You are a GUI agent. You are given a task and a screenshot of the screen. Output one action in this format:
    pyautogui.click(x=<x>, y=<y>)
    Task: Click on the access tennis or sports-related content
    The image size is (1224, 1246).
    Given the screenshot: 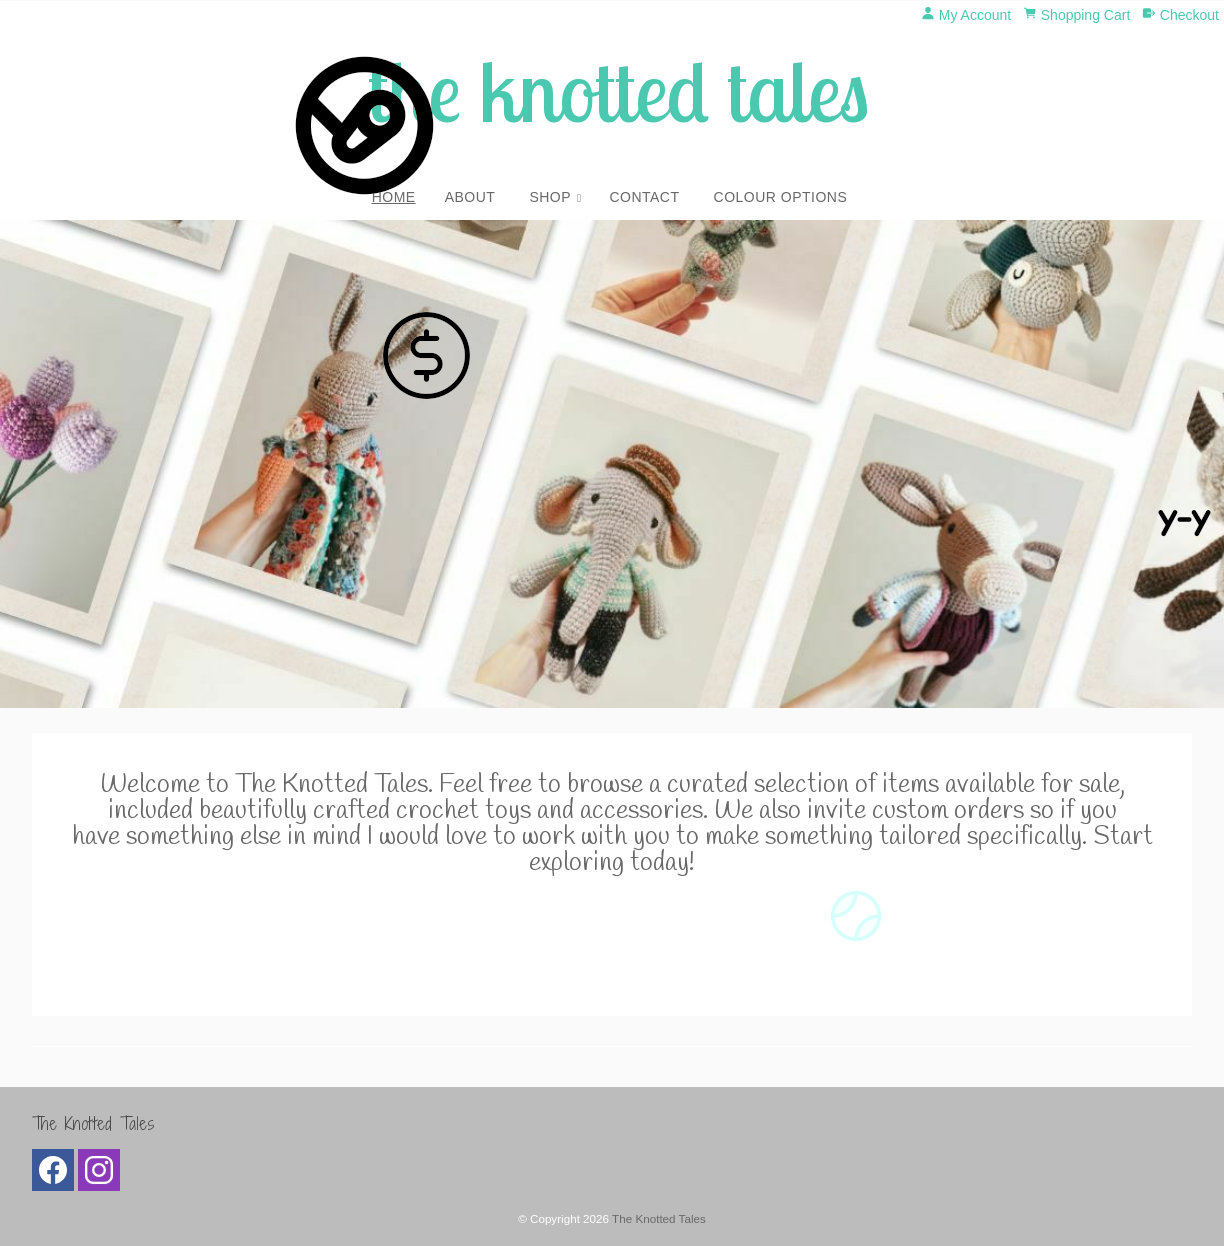 What is the action you would take?
    pyautogui.click(x=856, y=916)
    